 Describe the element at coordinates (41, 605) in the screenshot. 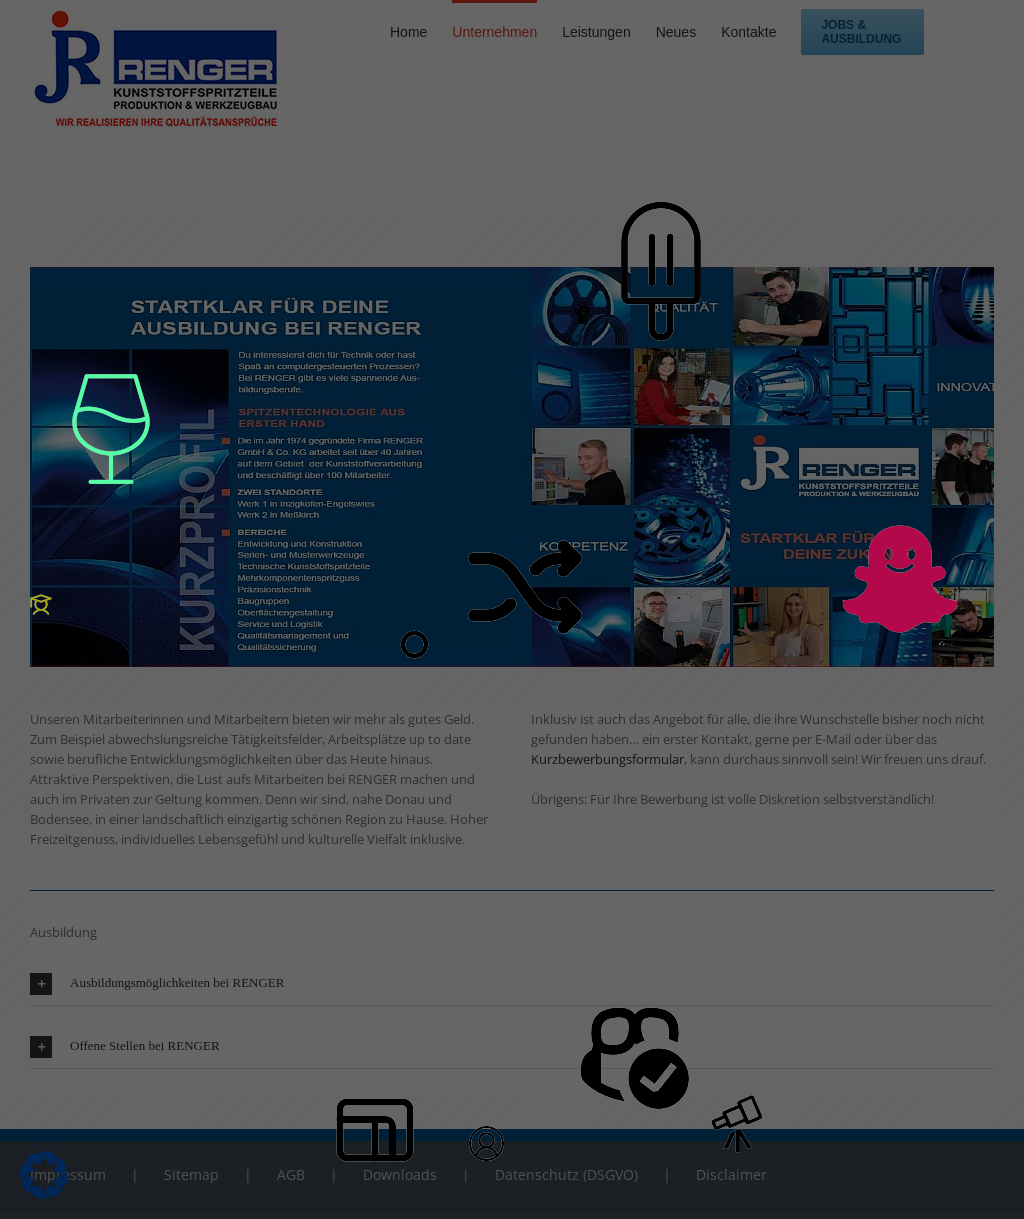

I see `view student profile` at that location.